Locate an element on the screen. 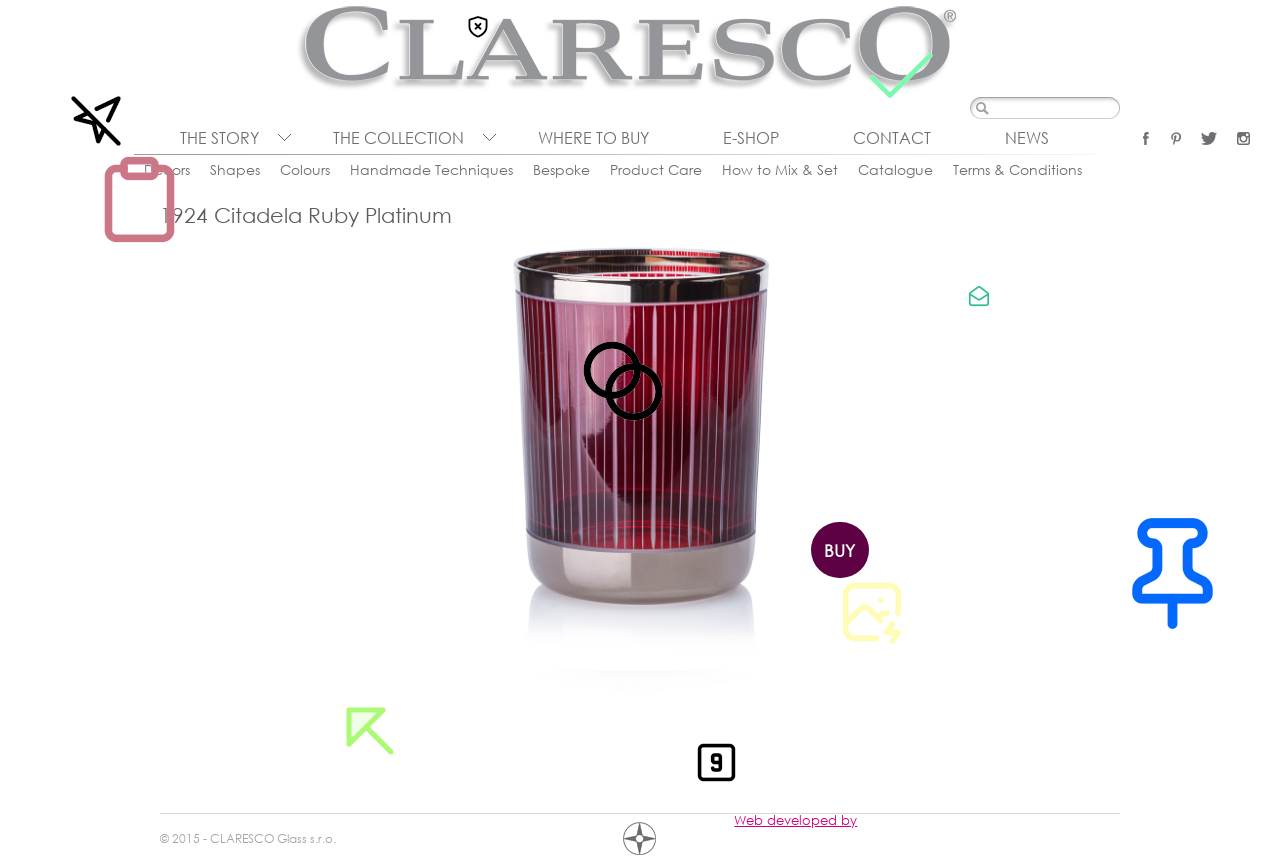 The image size is (1280, 864). copy content to clipboard is located at coordinates (139, 199).